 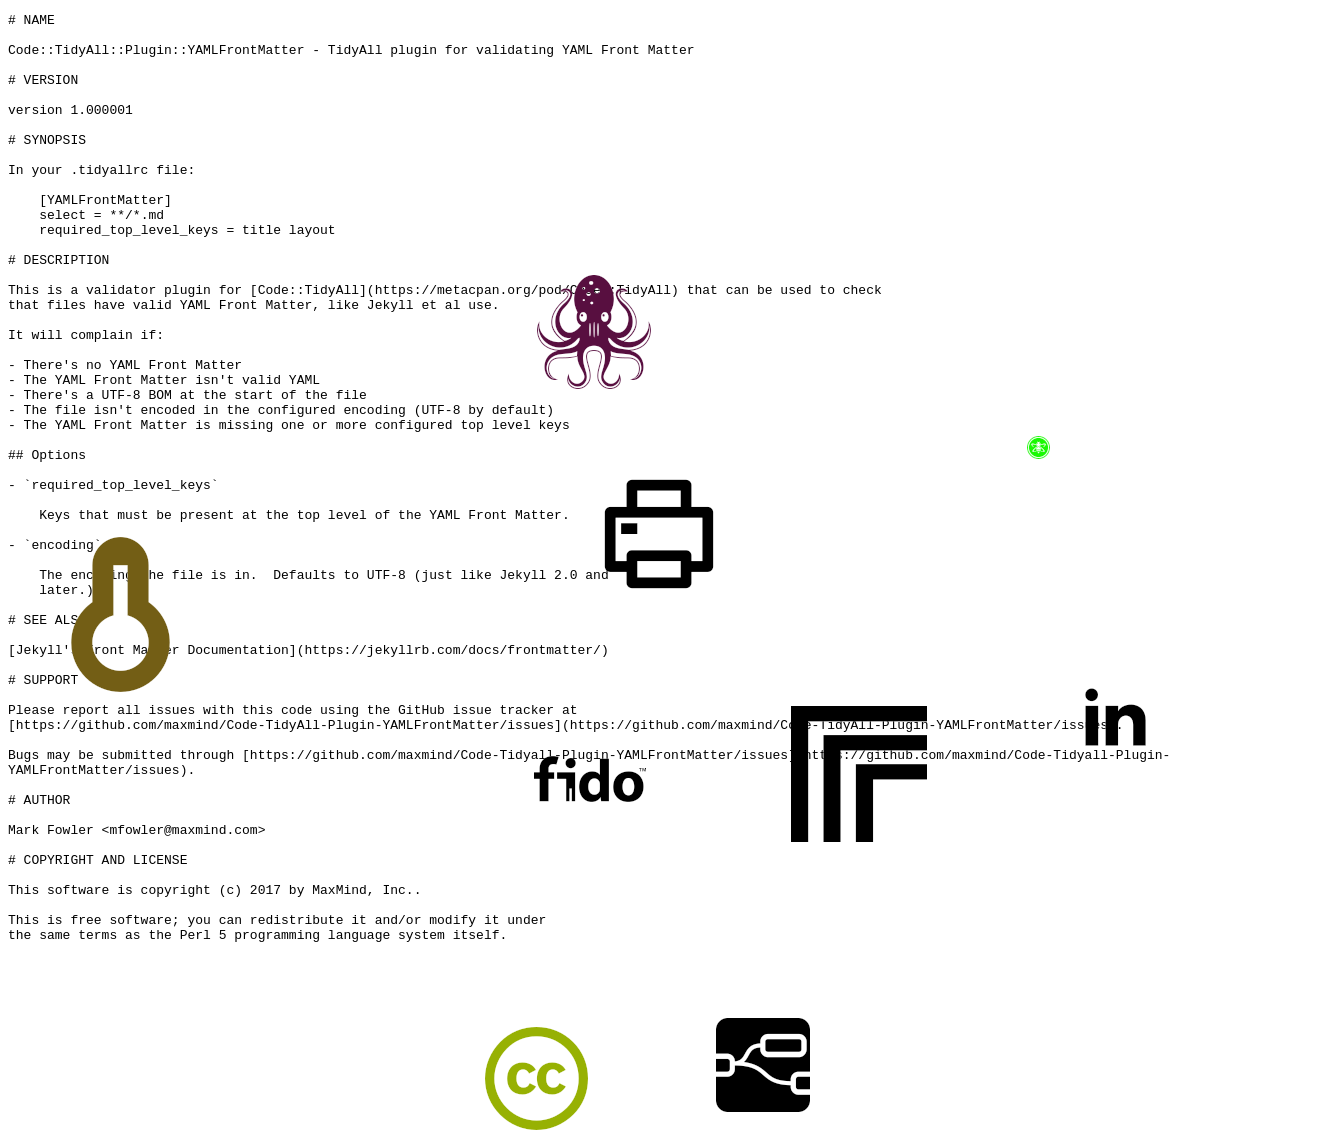 What do you see at coordinates (594, 332) in the screenshot?
I see `testing library logo` at bounding box center [594, 332].